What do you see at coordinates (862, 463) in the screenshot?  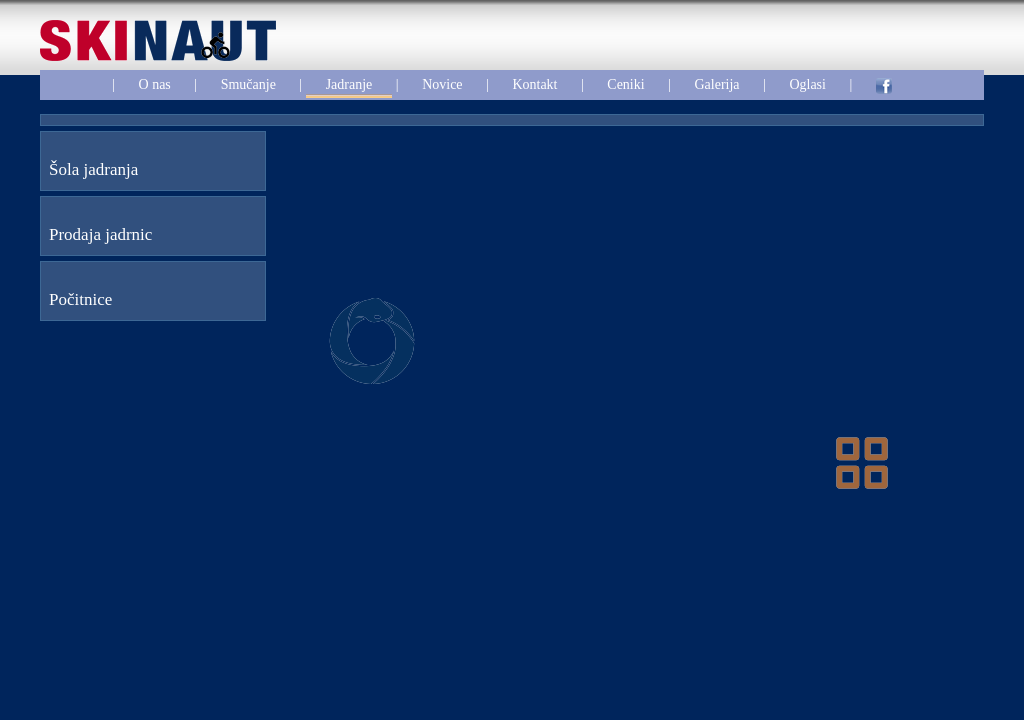 I see `access app grid or menu` at bounding box center [862, 463].